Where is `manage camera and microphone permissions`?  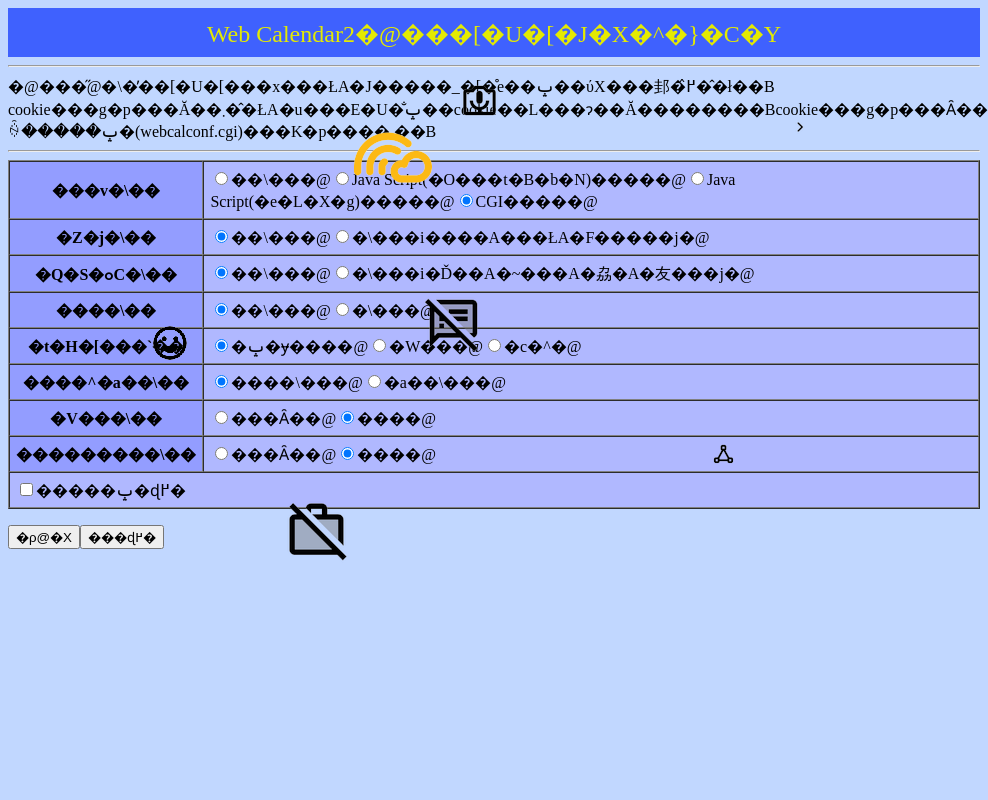 manage camera and microphone permissions is located at coordinates (479, 100).